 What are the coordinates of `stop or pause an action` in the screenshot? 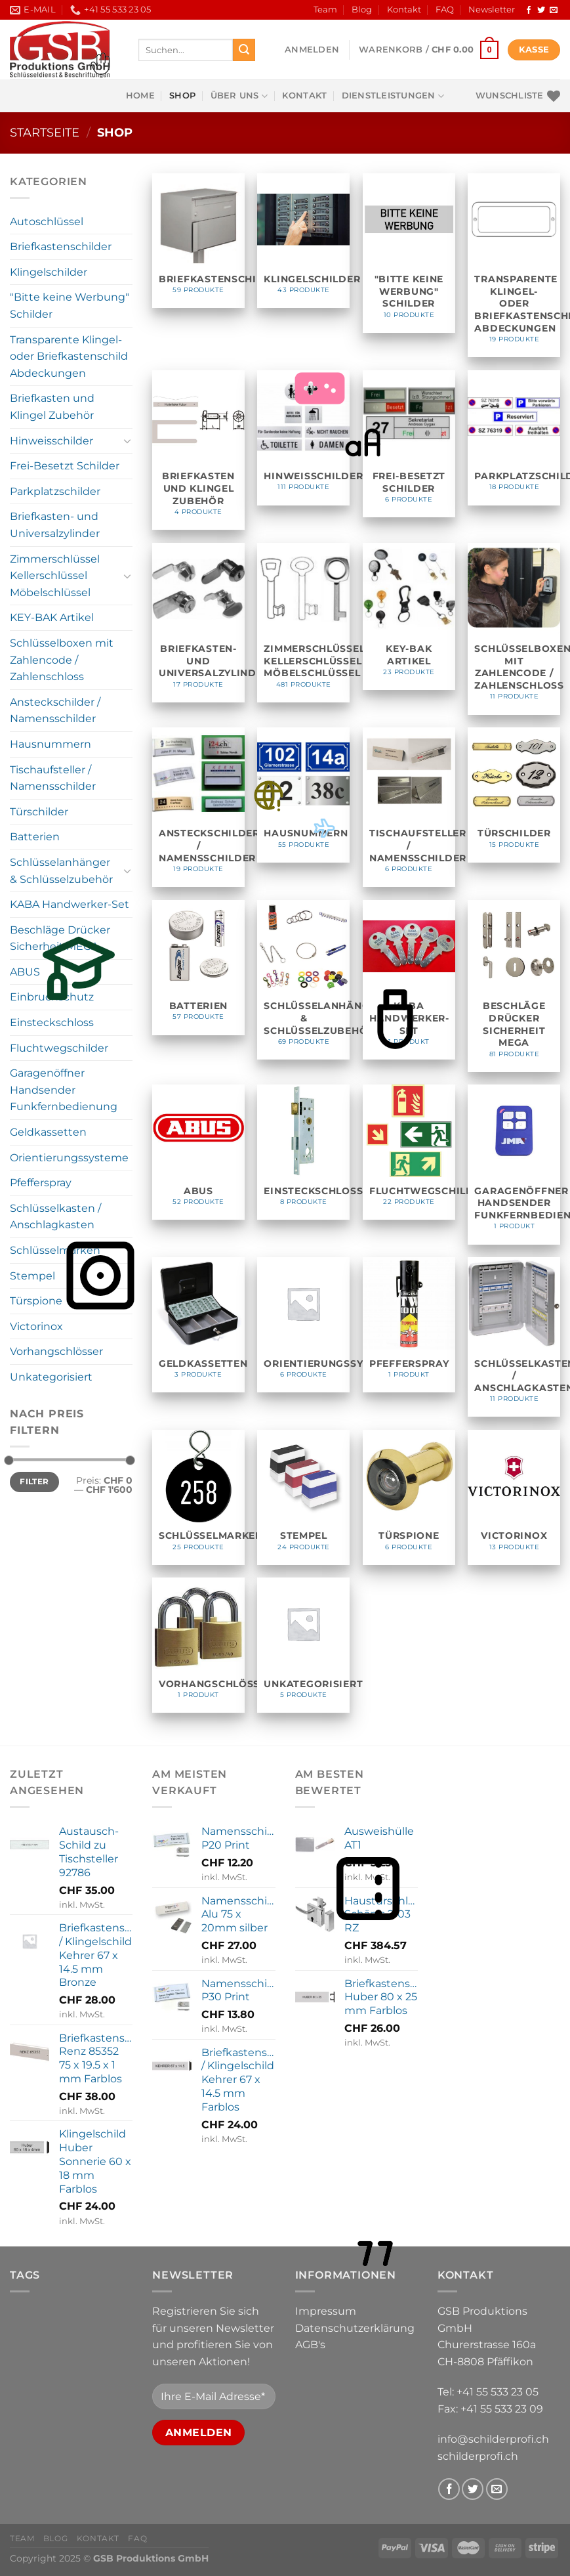 It's located at (101, 64).